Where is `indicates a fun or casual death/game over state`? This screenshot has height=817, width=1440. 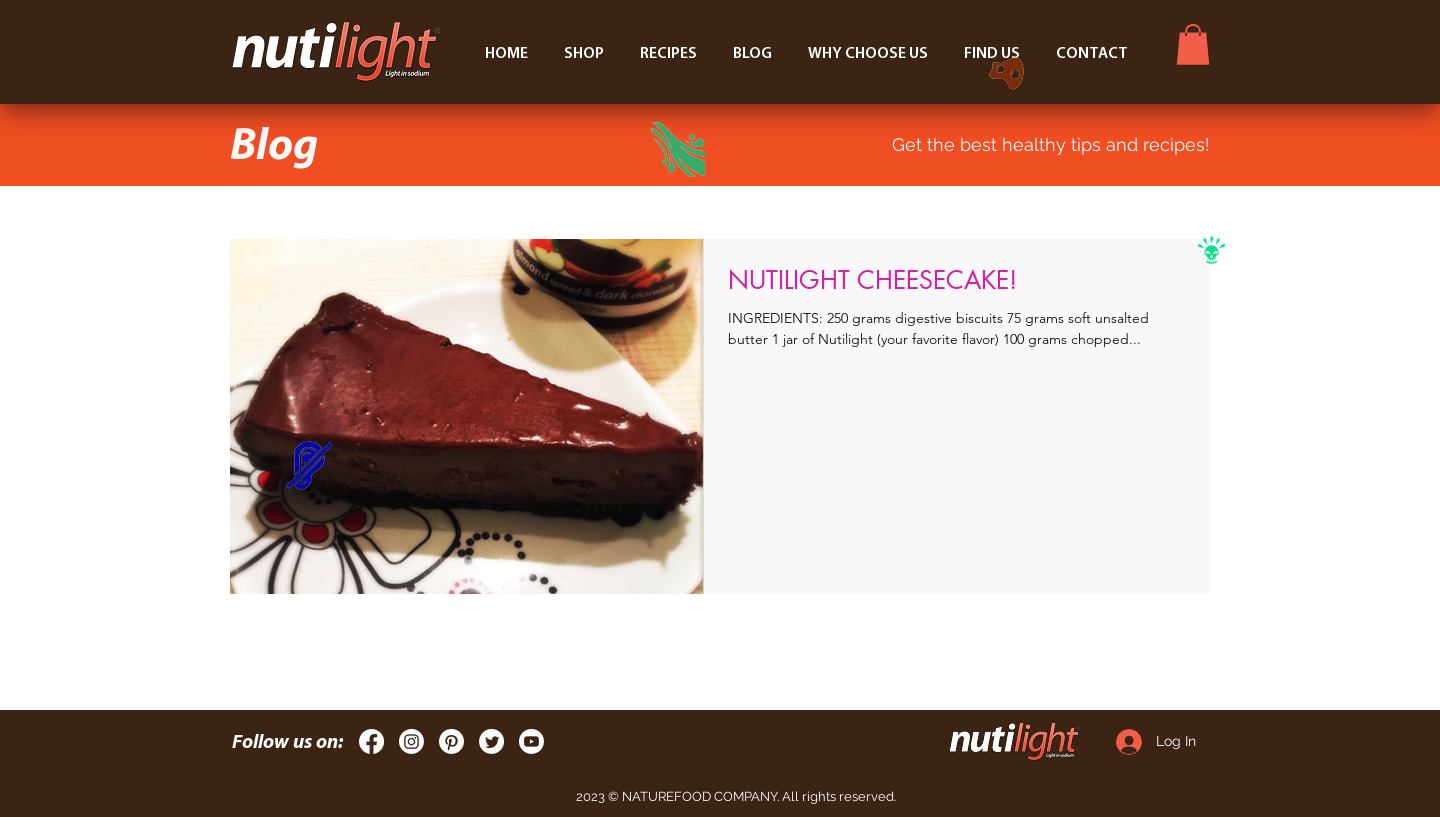
indicates a fun or casual death/game over state is located at coordinates (1211, 249).